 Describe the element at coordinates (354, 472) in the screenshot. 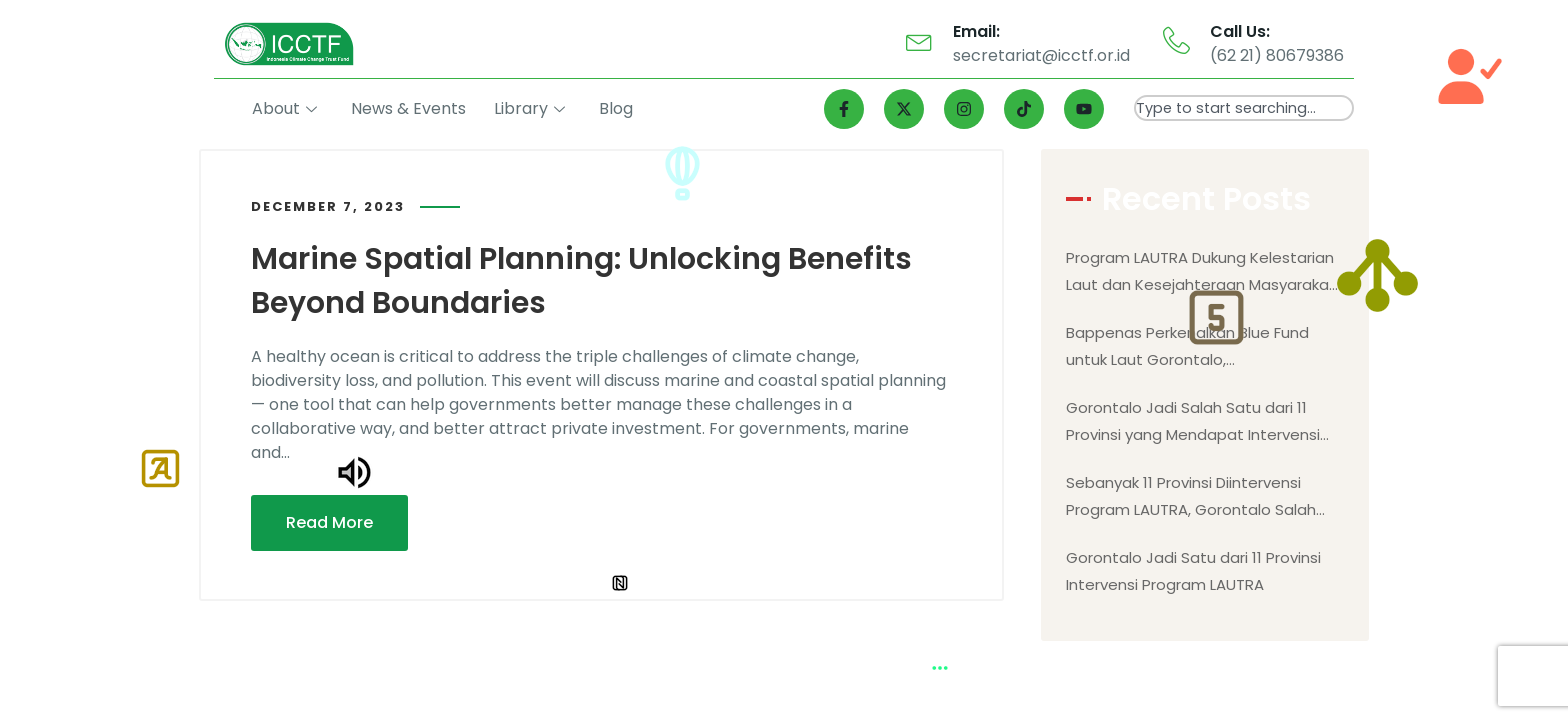

I see `increase or adjust audio volume` at that location.